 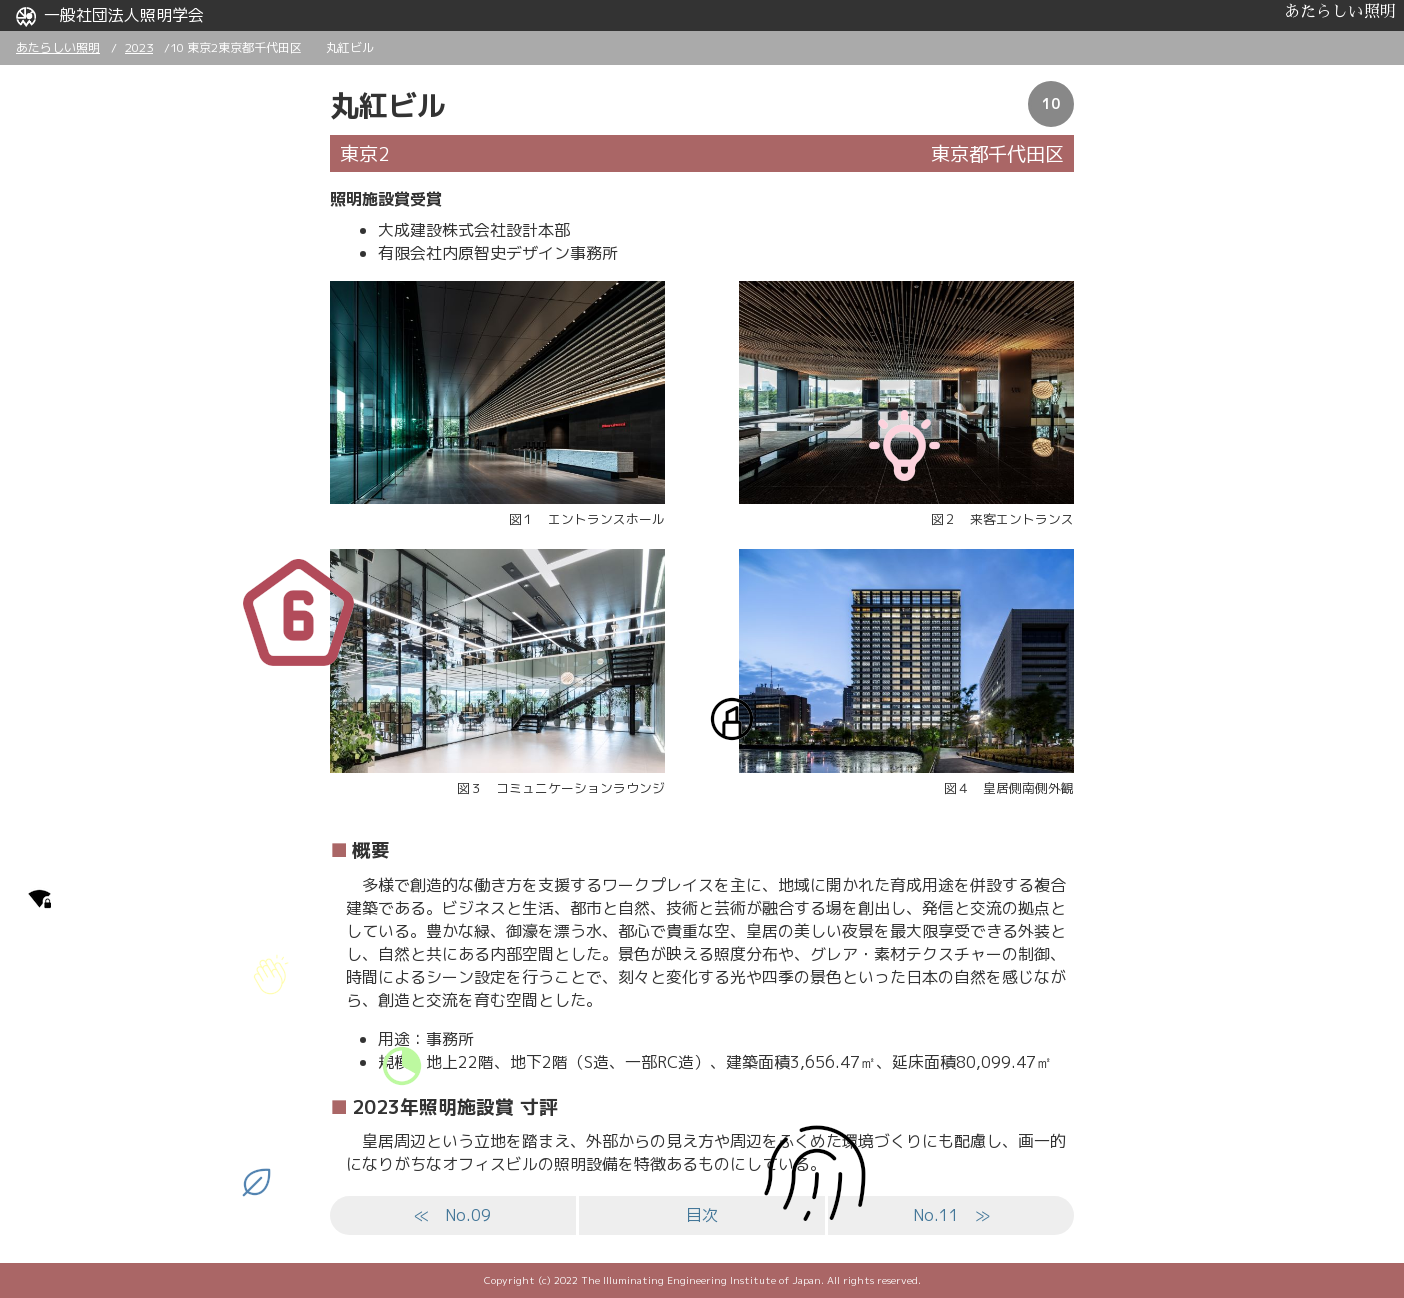 What do you see at coordinates (402, 1066) in the screenshot?
I see `indicates 33% progress or completion` at bounding box center [402, 1066].